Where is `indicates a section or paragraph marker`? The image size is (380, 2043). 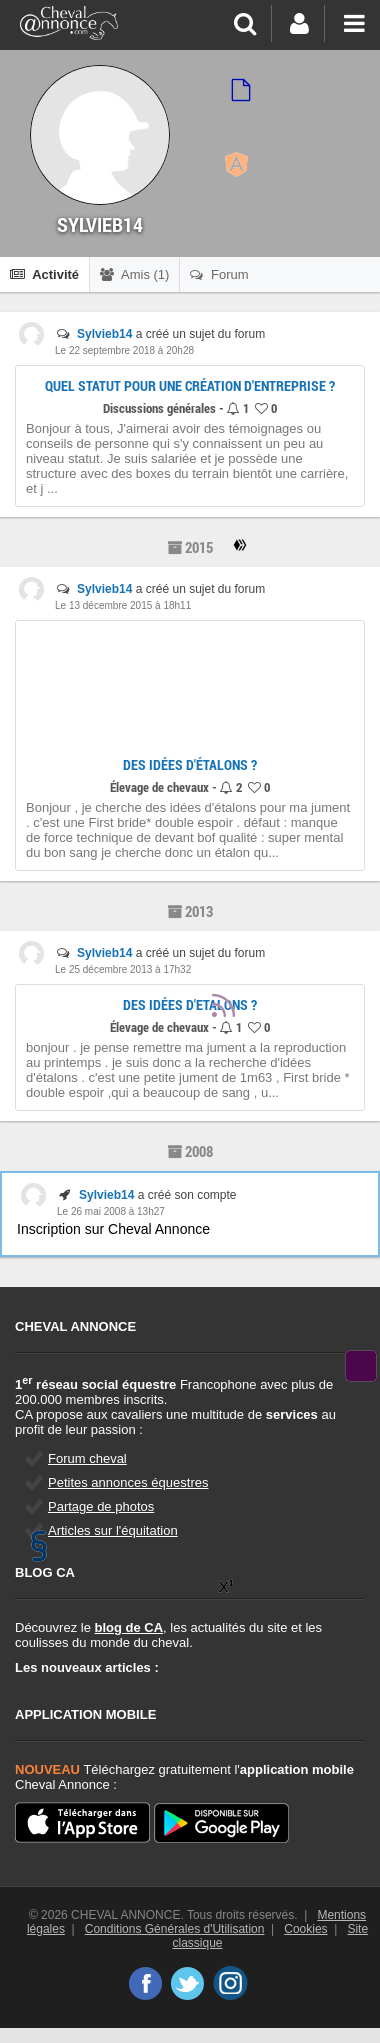
indicates a section or paragraph marker is located at coordinates (39, 1546).